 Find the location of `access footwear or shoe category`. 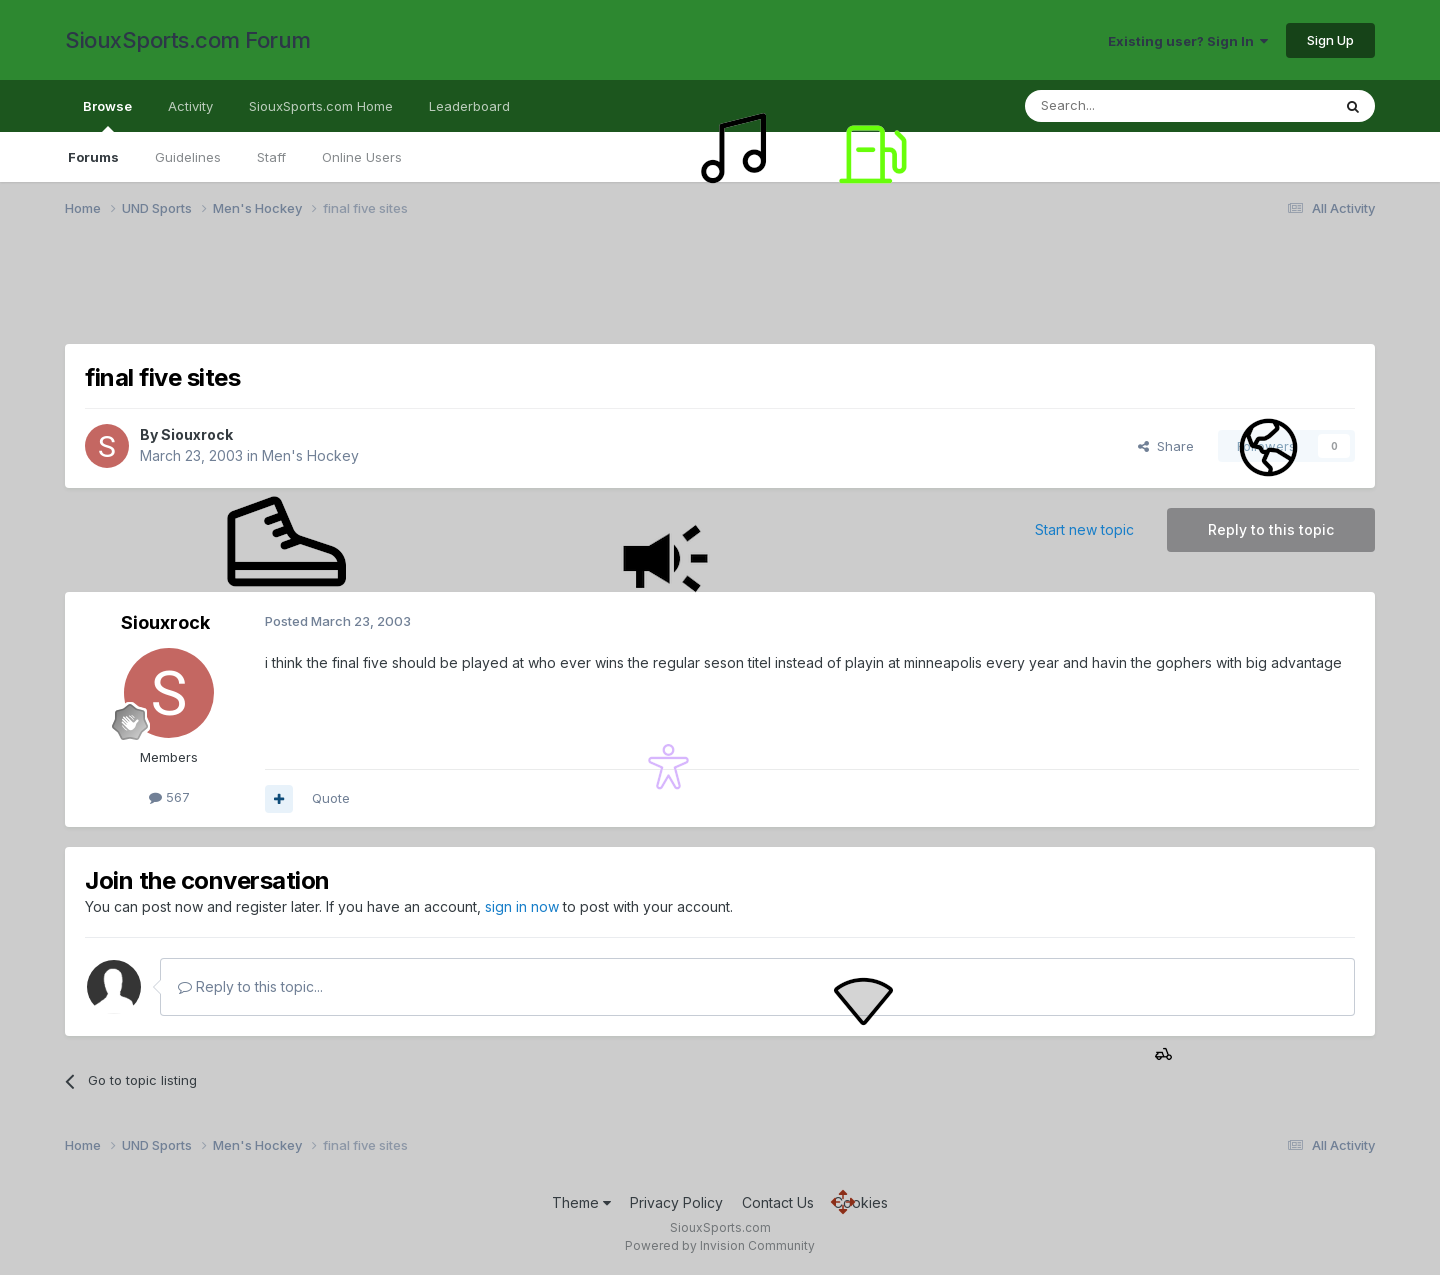

access footwear or shoe category is located at coordinates (280, 545).